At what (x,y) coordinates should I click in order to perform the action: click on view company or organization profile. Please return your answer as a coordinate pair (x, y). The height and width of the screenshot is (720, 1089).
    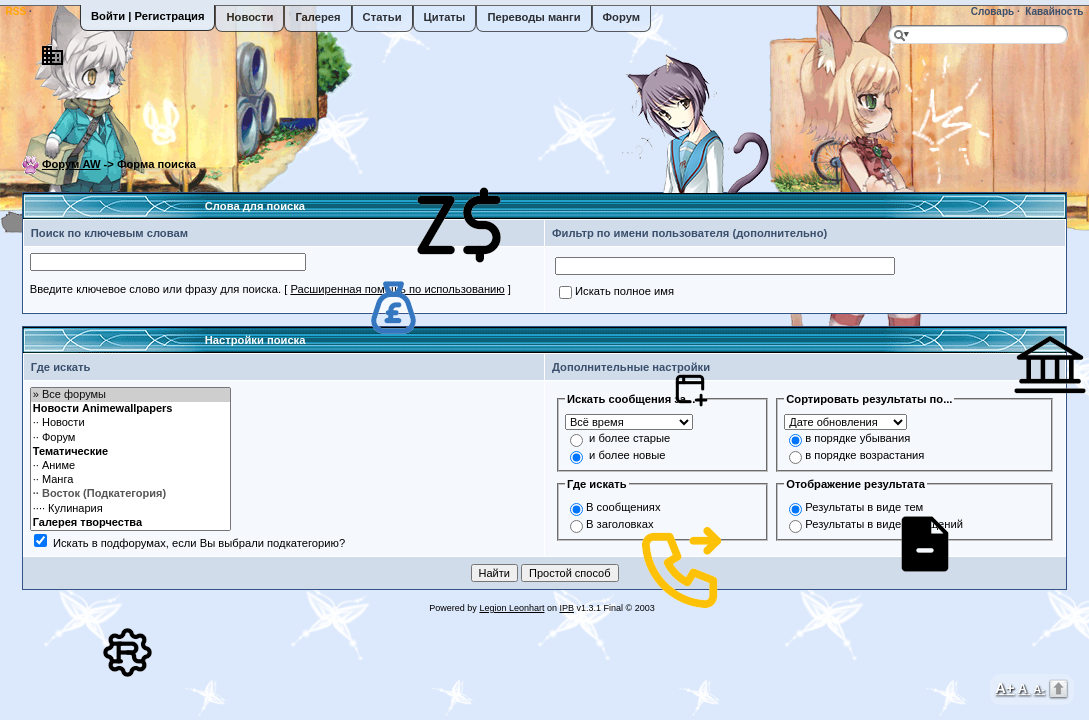
    Looking at the image, I should click on (52, 55).